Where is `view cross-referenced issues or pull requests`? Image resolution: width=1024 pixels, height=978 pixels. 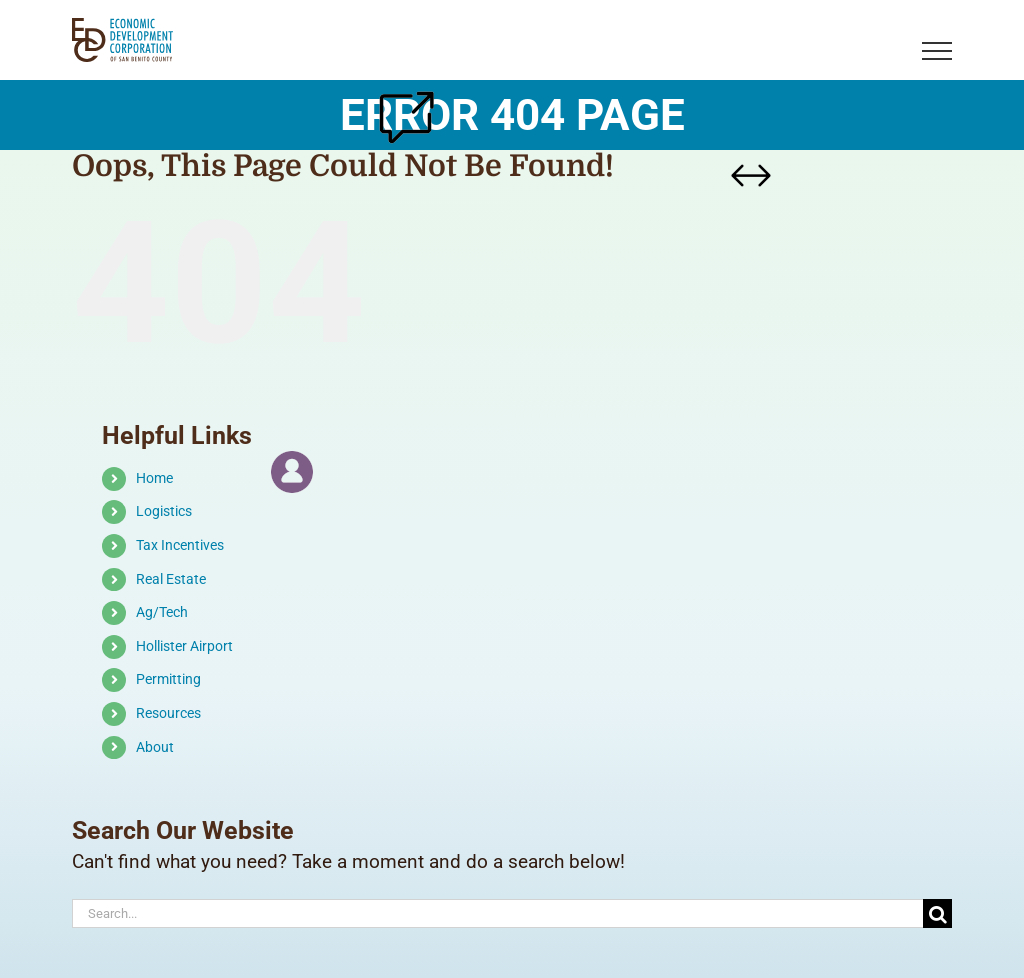
view cross-referenced issues or pull requests is located at coordinates (405, 117).